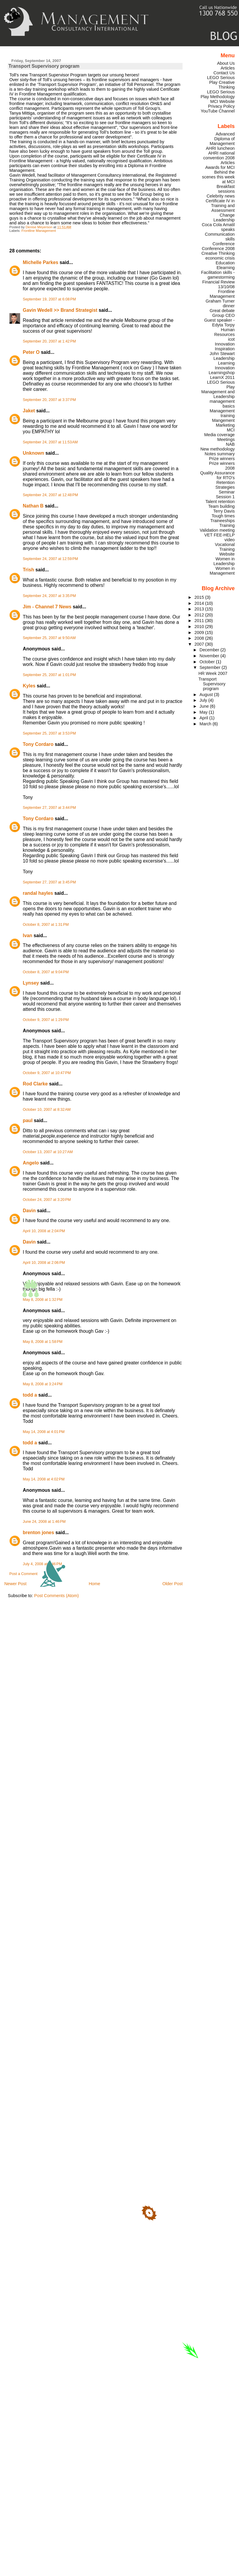  What do you see at coordinates (30, 1288) in the screenshot?
I see `access collaborative brainstorming features` at bounding box center [30, 1288].